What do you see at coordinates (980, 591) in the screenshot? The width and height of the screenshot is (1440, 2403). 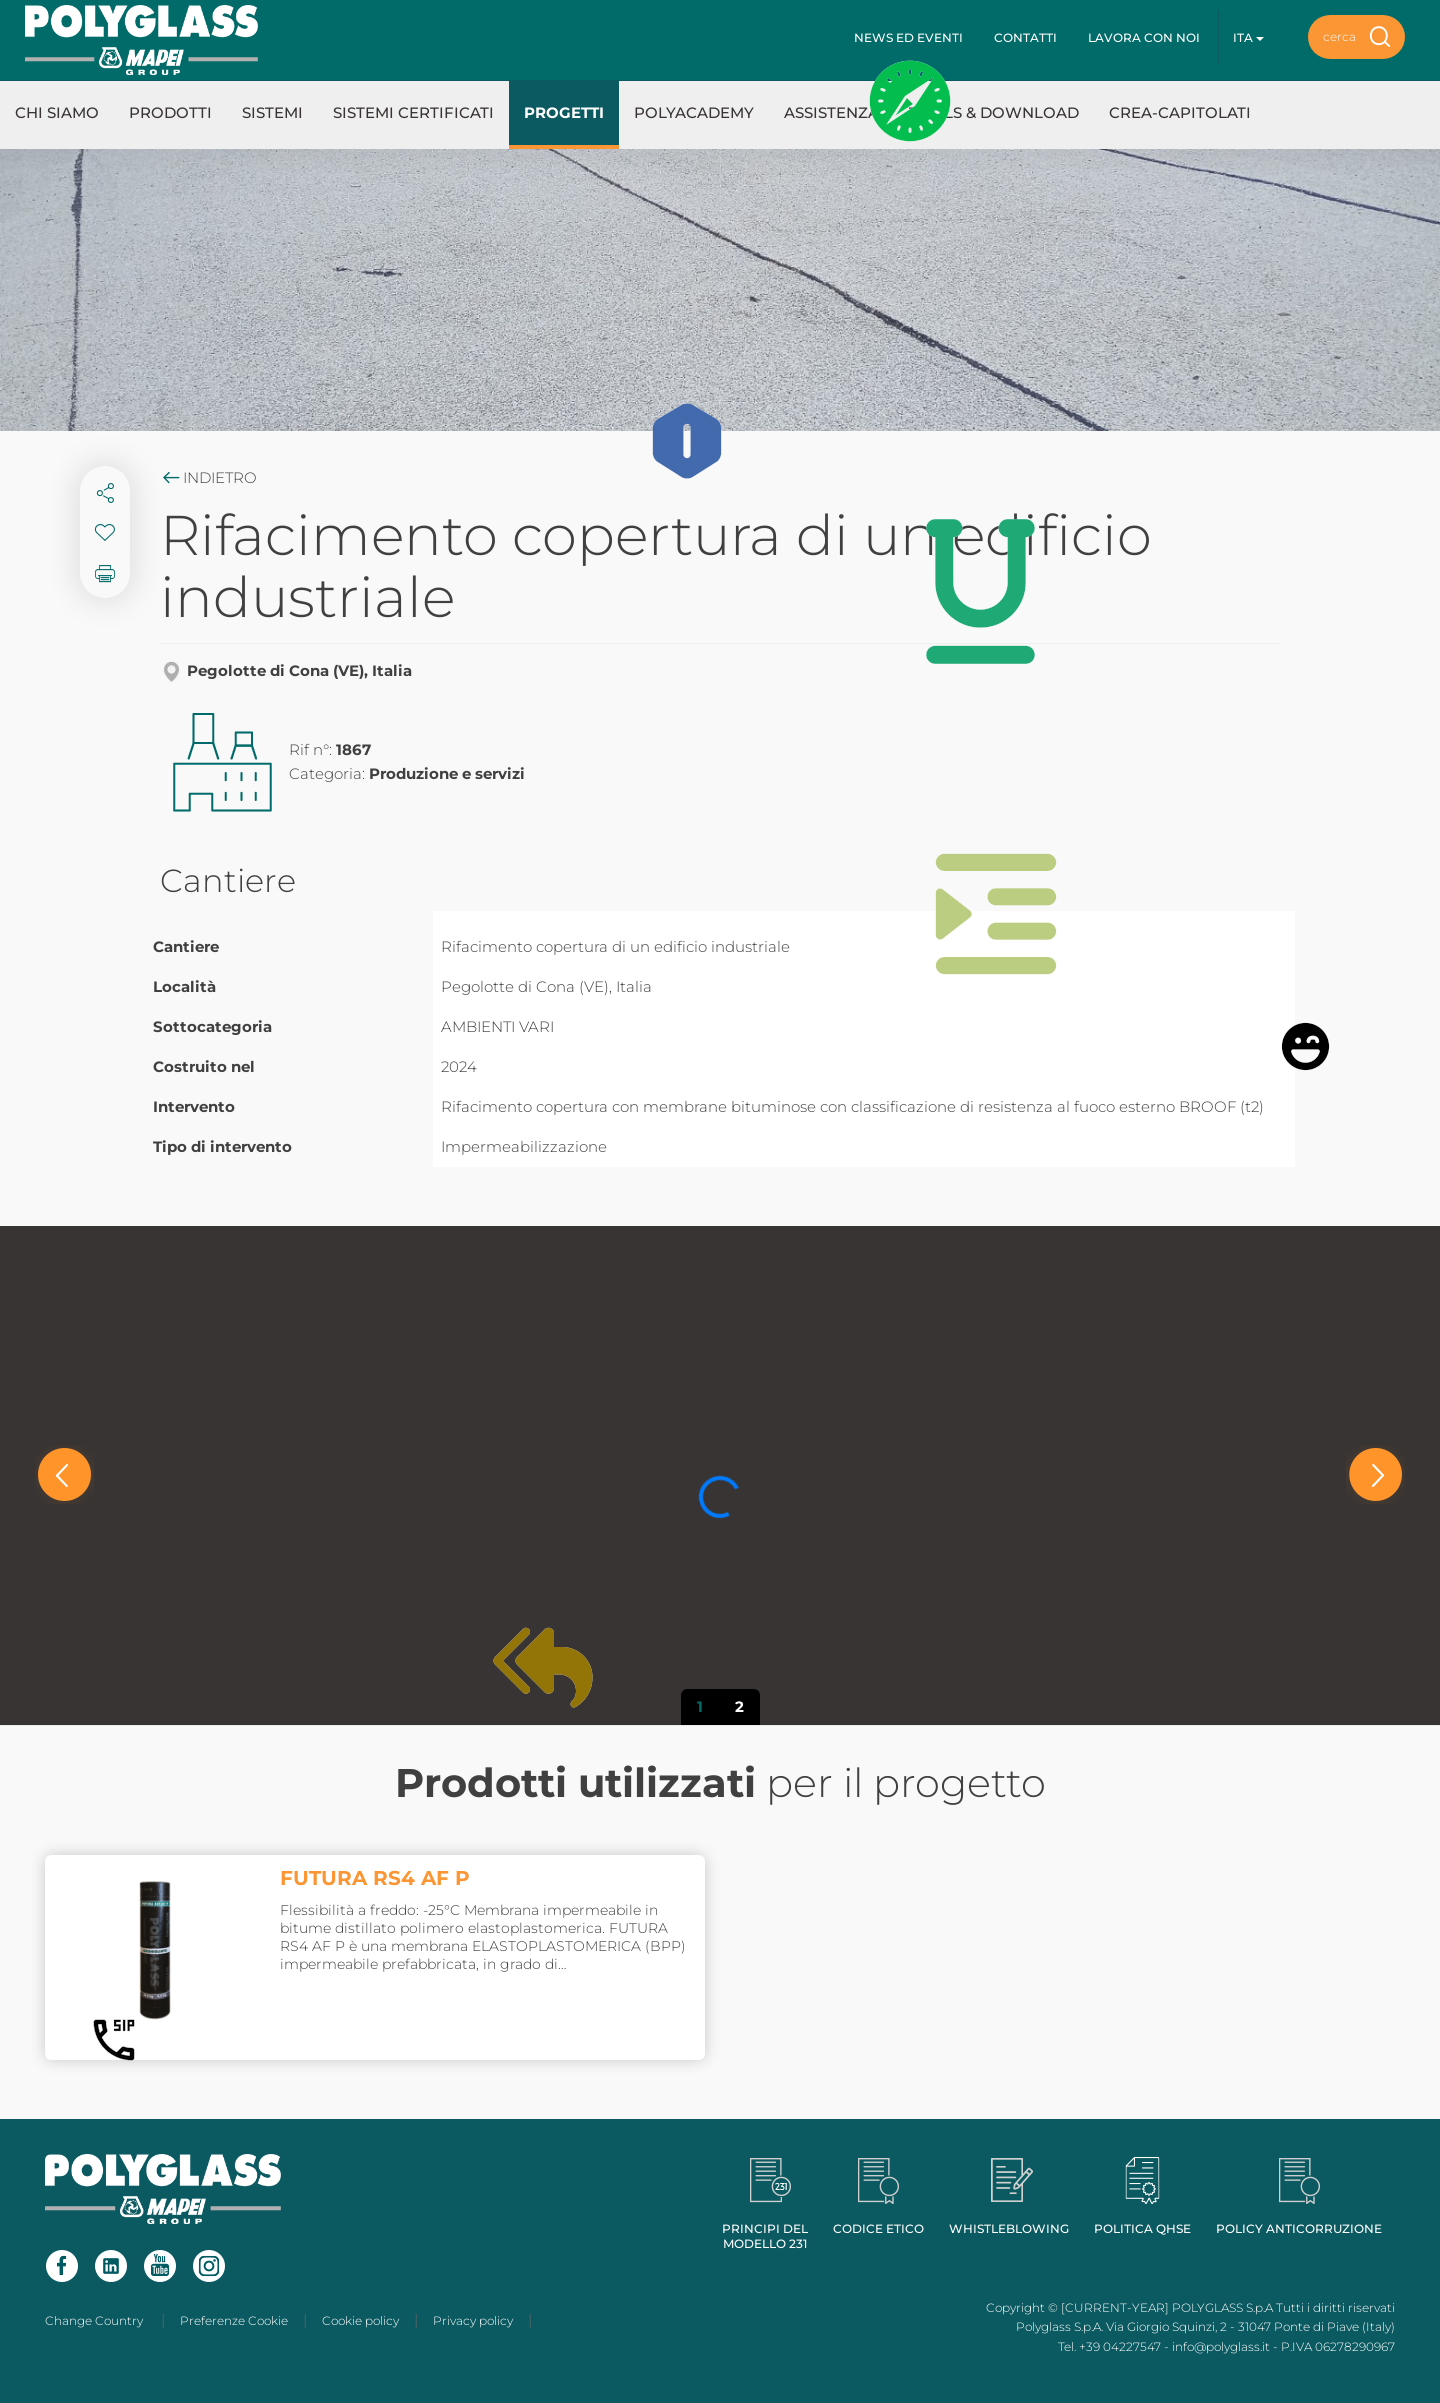 I see `apply underline formatting to selected text` at bounding box center [980, 591].